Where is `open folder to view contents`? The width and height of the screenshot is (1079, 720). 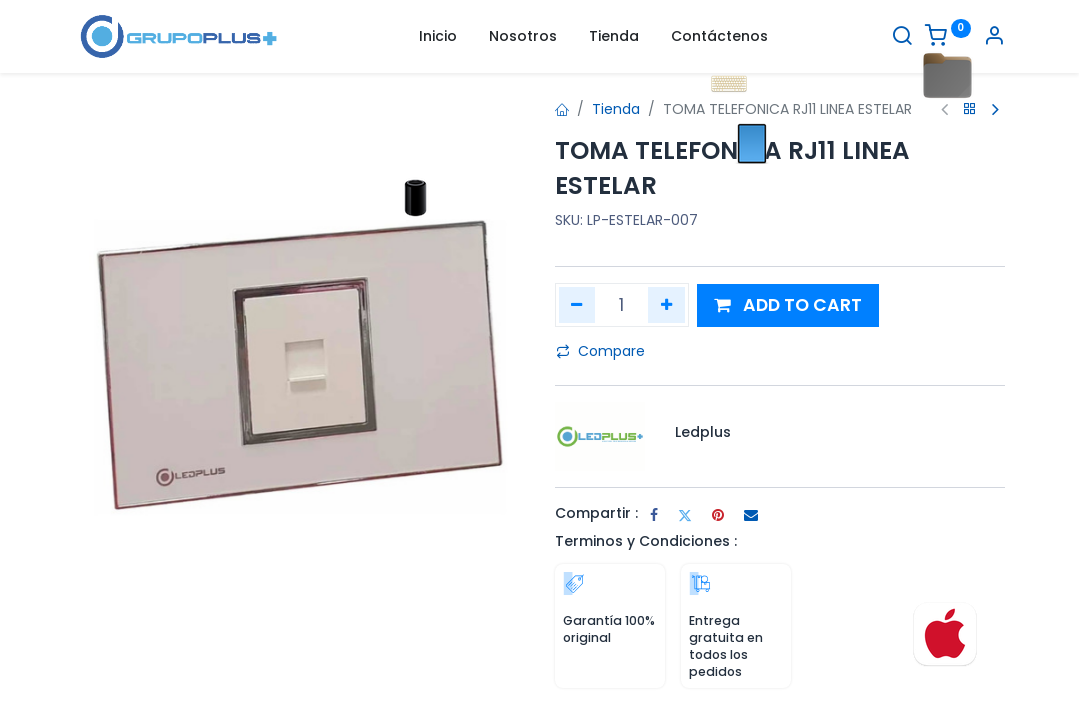
open folder to view contents is located at coordinates (947, 75).